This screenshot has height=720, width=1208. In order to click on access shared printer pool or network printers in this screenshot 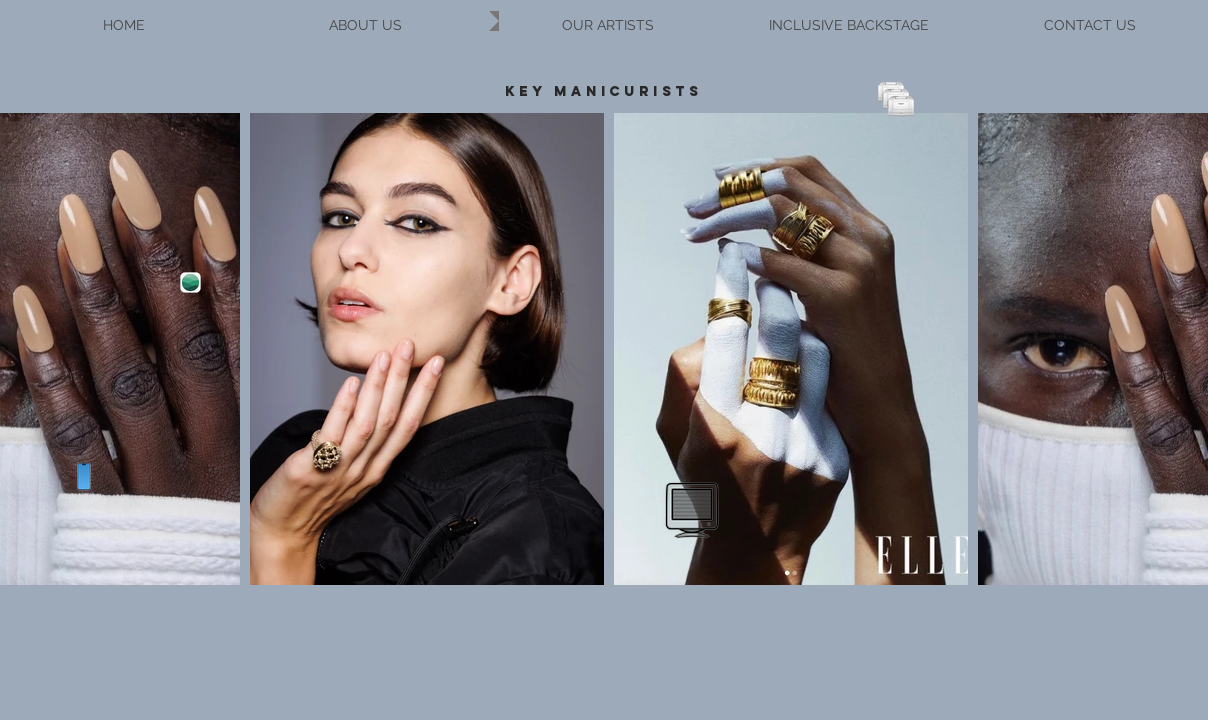, I will do `click(896, 99)`.